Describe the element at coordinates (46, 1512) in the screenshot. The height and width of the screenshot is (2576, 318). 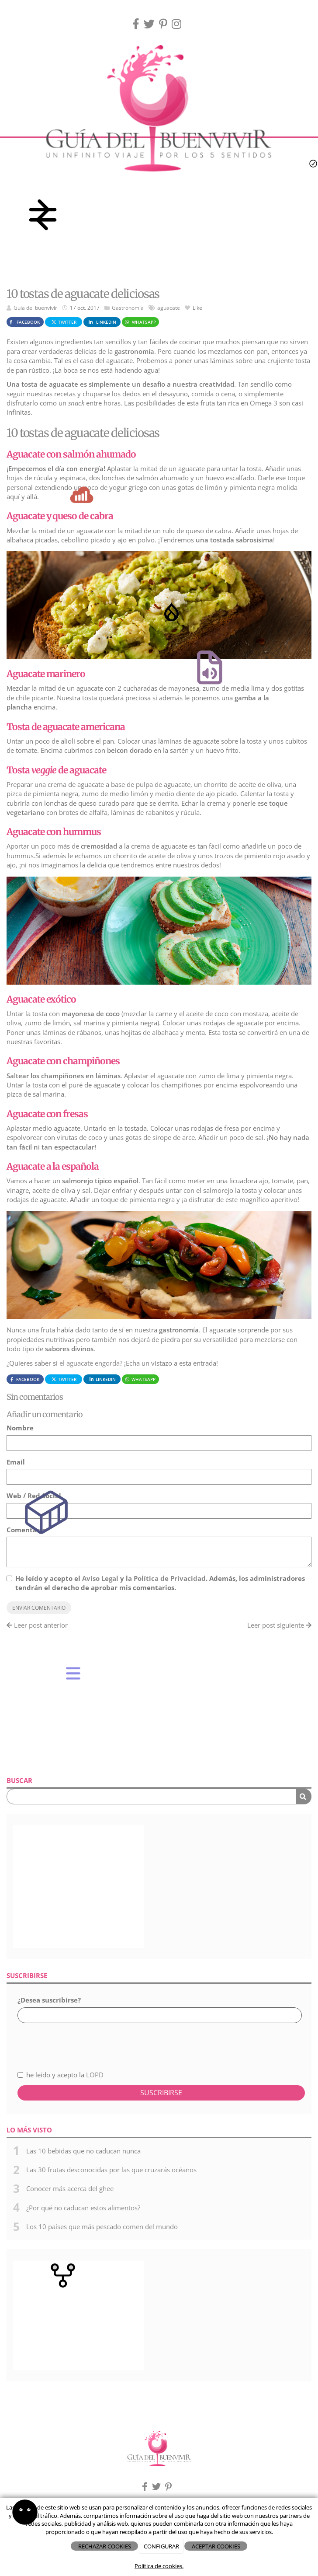
I see `view container or package details` at that location.